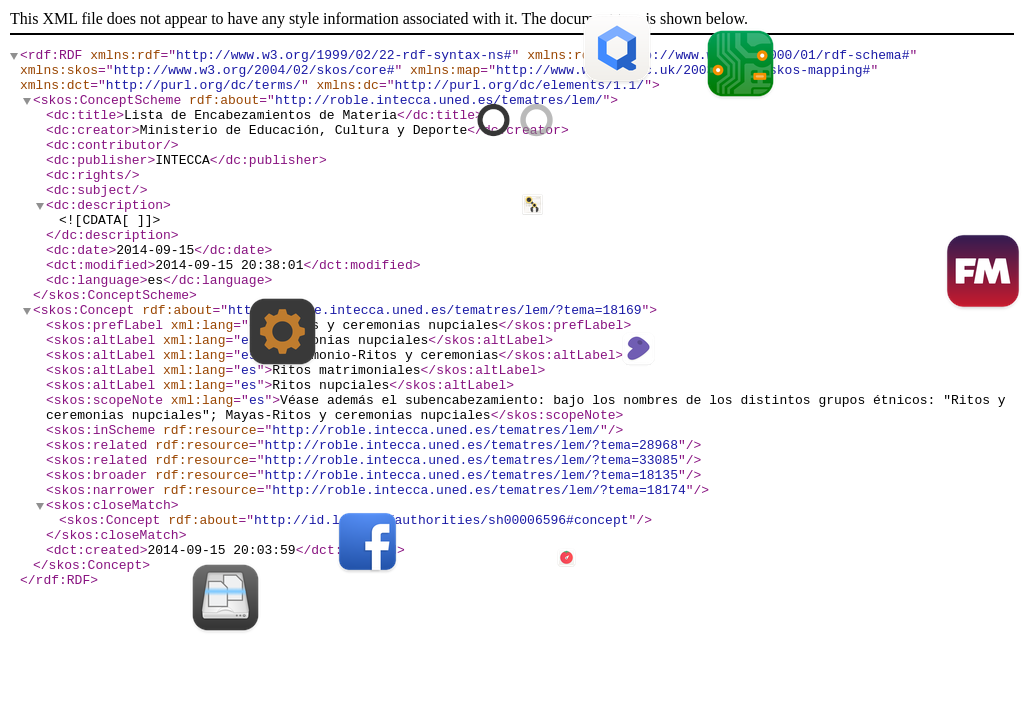 The height and width of the screenshot is (720, 1024). Describe the element at coordinates (983, 271) in the screenshot. I see `open football manager app` at that location.